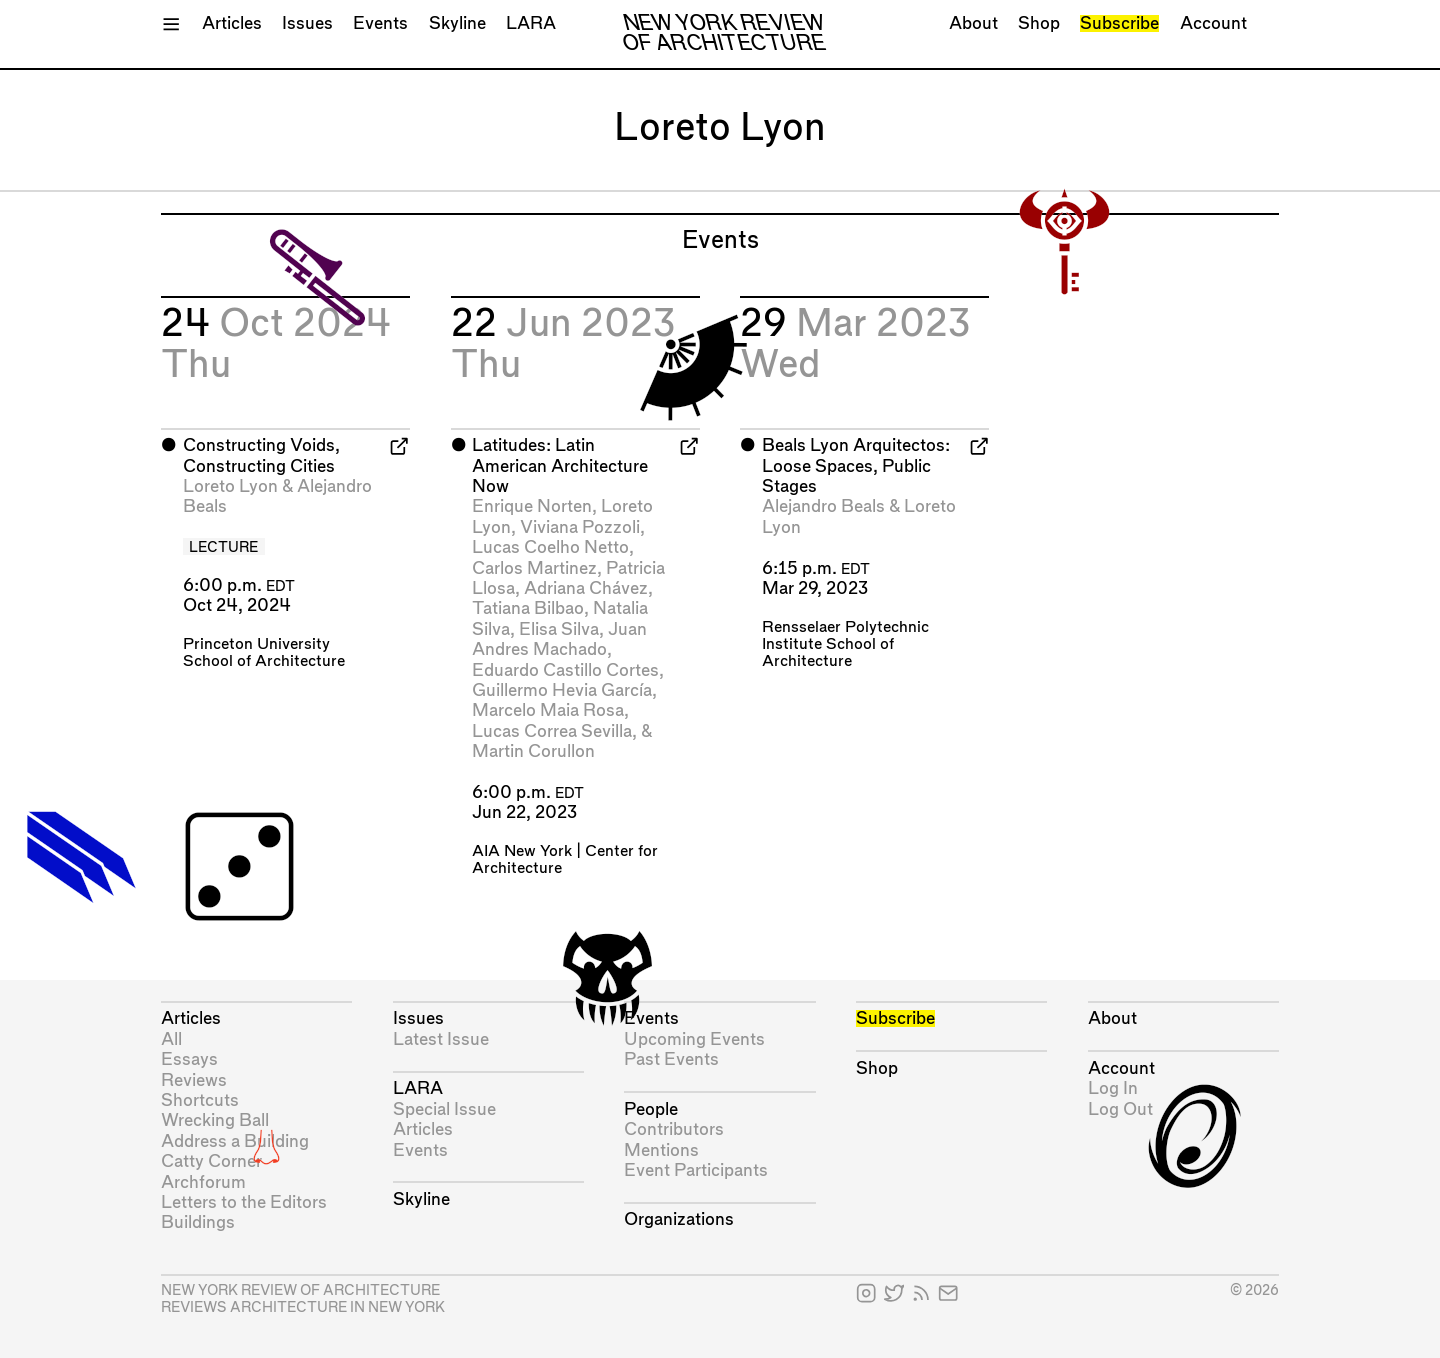 The width and height of the screenshot is (1440, 1358). Describe the element at coordinates (239, 866) in the screenshot. I see `roll dice or randomize selection` at that location.